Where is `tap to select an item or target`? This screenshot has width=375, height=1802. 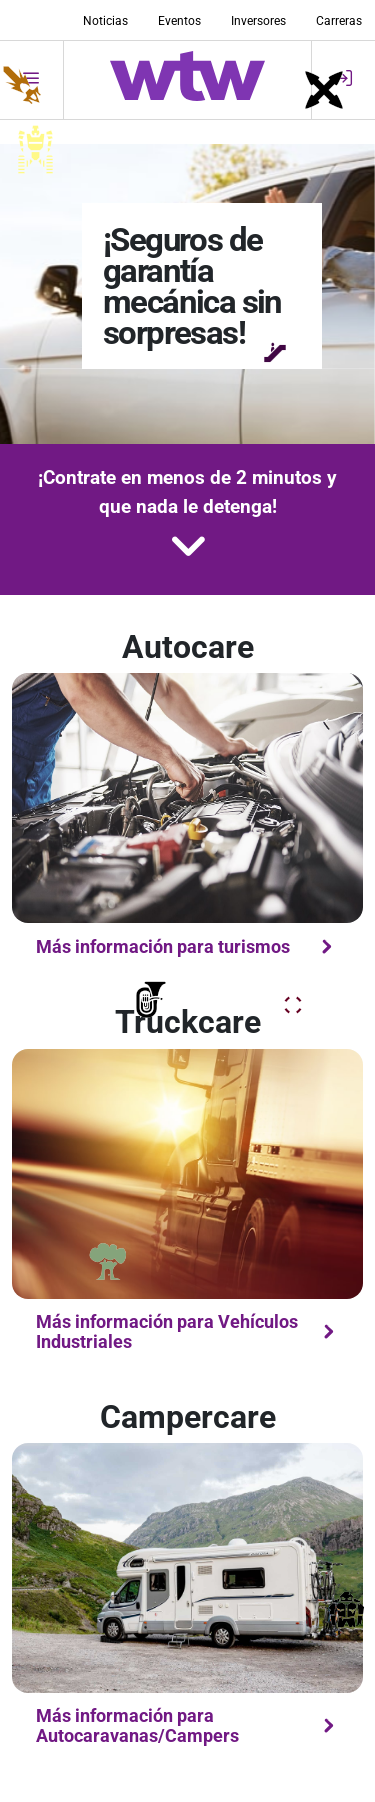
tap to select an item or target is located at coordinates (293, 1005).